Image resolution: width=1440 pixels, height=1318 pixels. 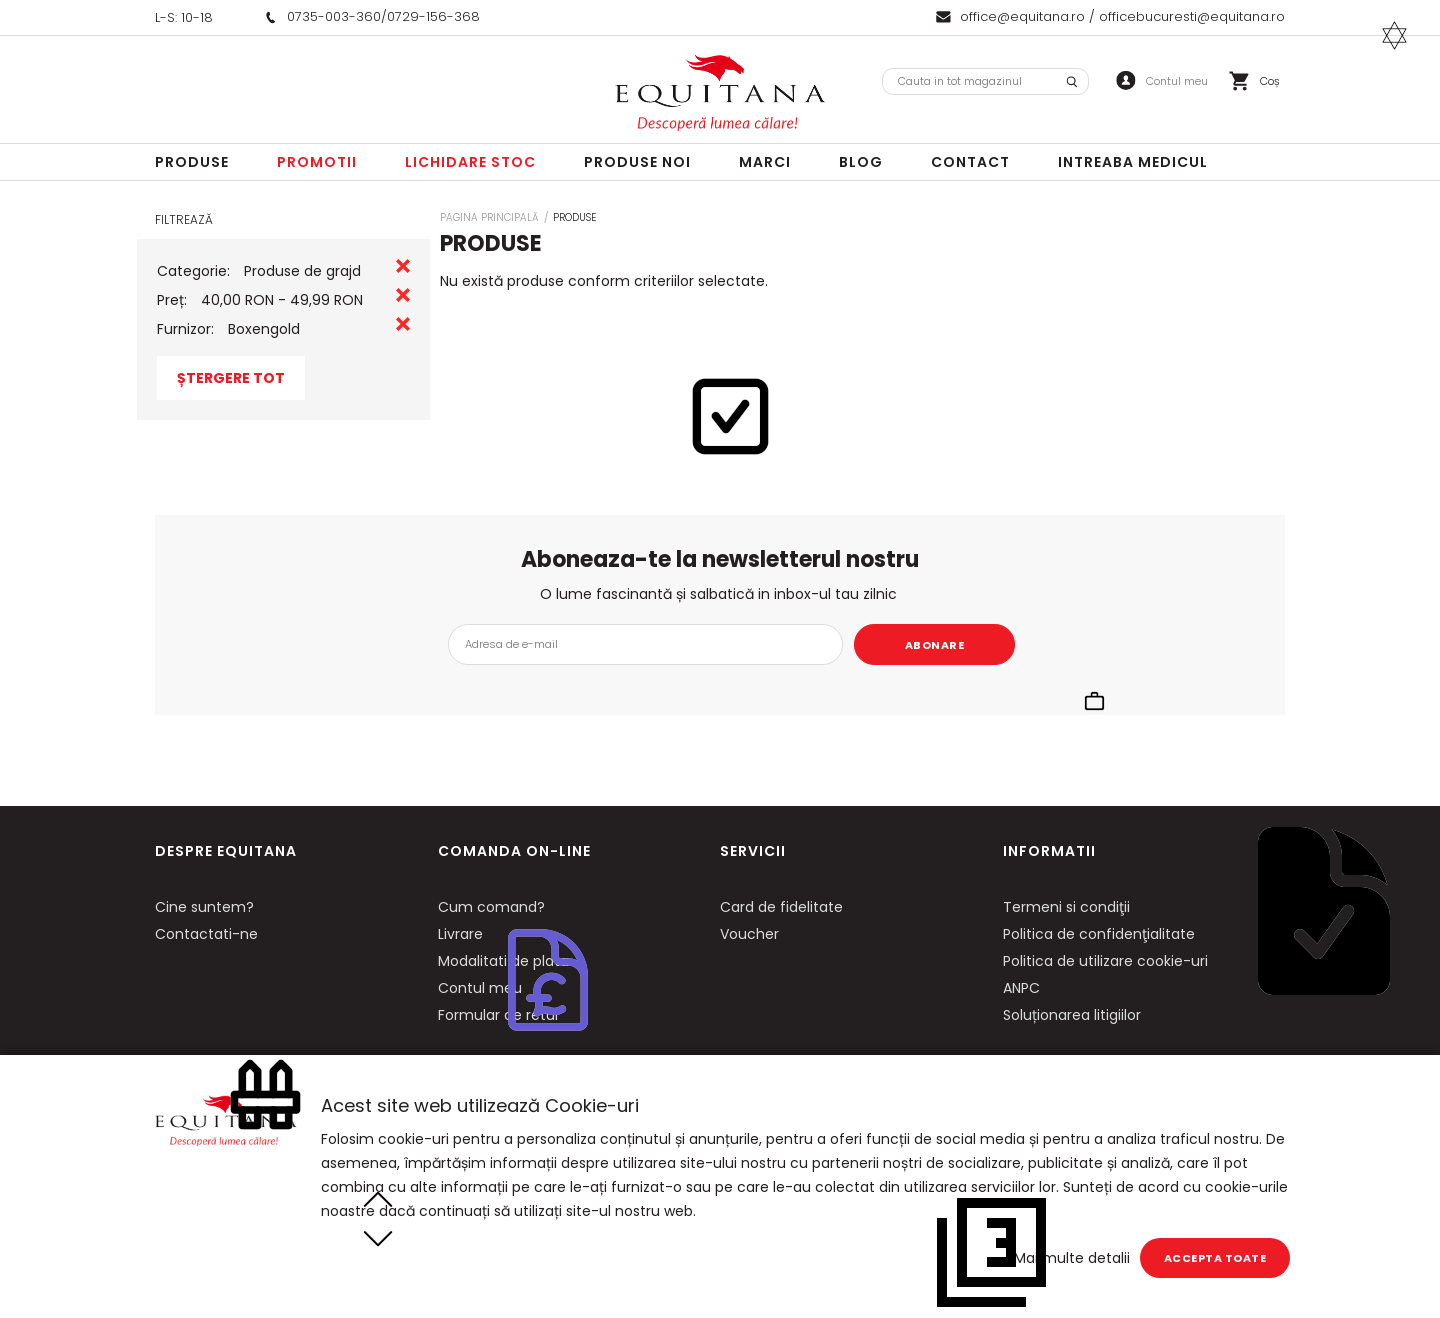 What do you see at coordinates (265, 1094) in the screenshot?
I see `access property boundary settings` at bounding box center [265, 1094].